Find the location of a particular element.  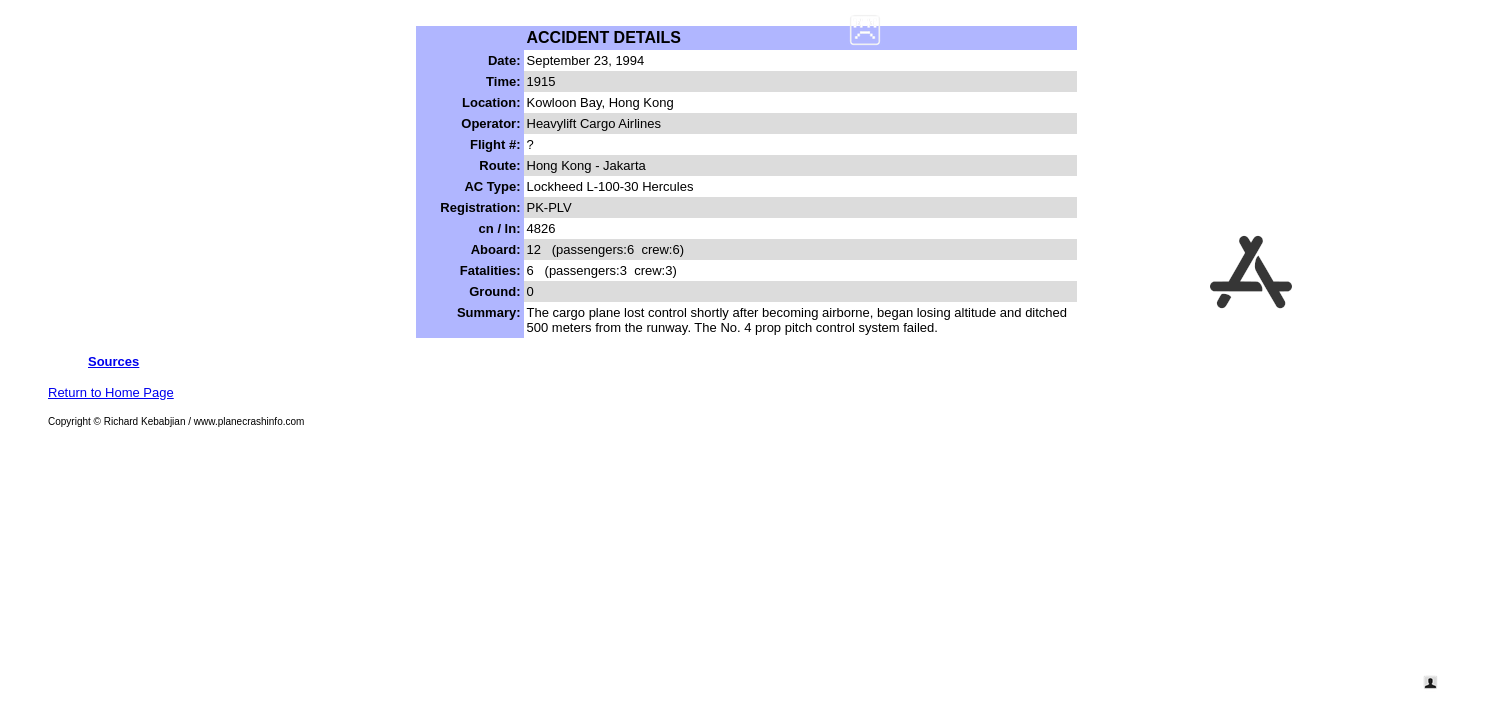

system crash or error report notification is located at coordinates (865, 30).